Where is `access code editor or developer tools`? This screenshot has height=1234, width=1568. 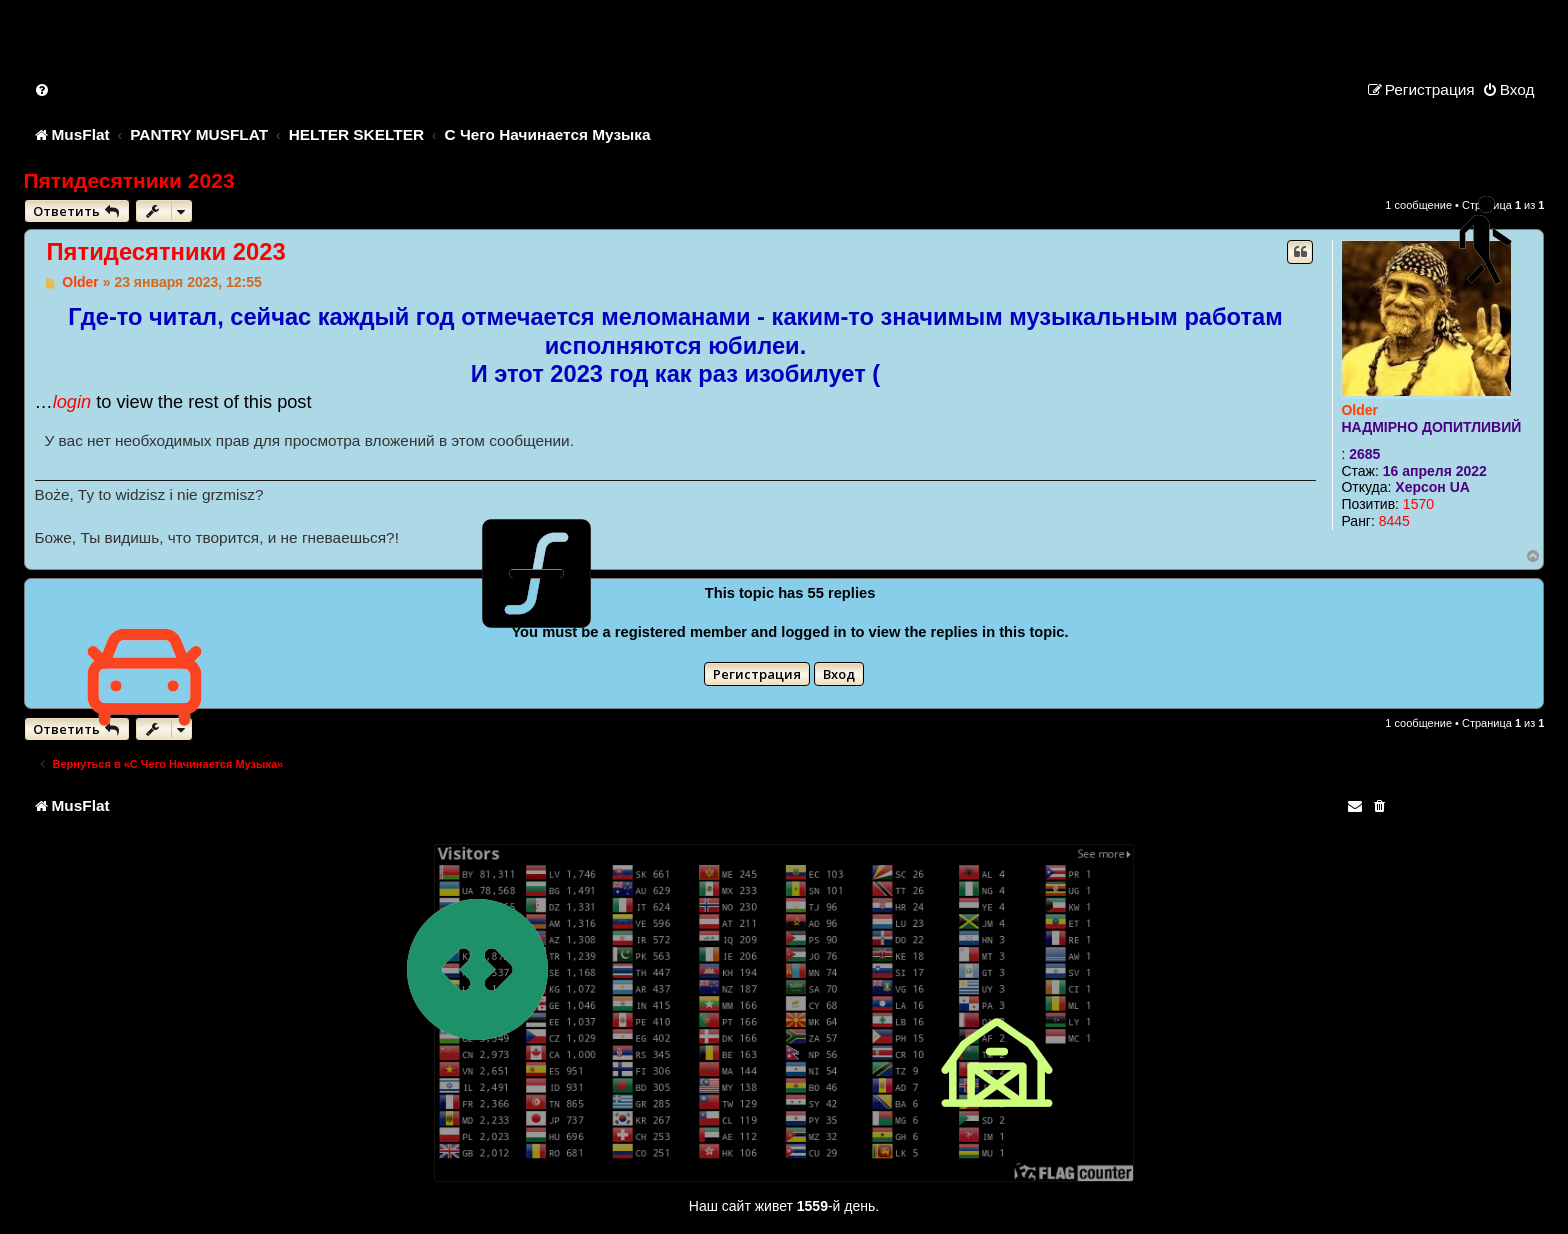
access code editor or developer tools is located at coordinates (477, 969).